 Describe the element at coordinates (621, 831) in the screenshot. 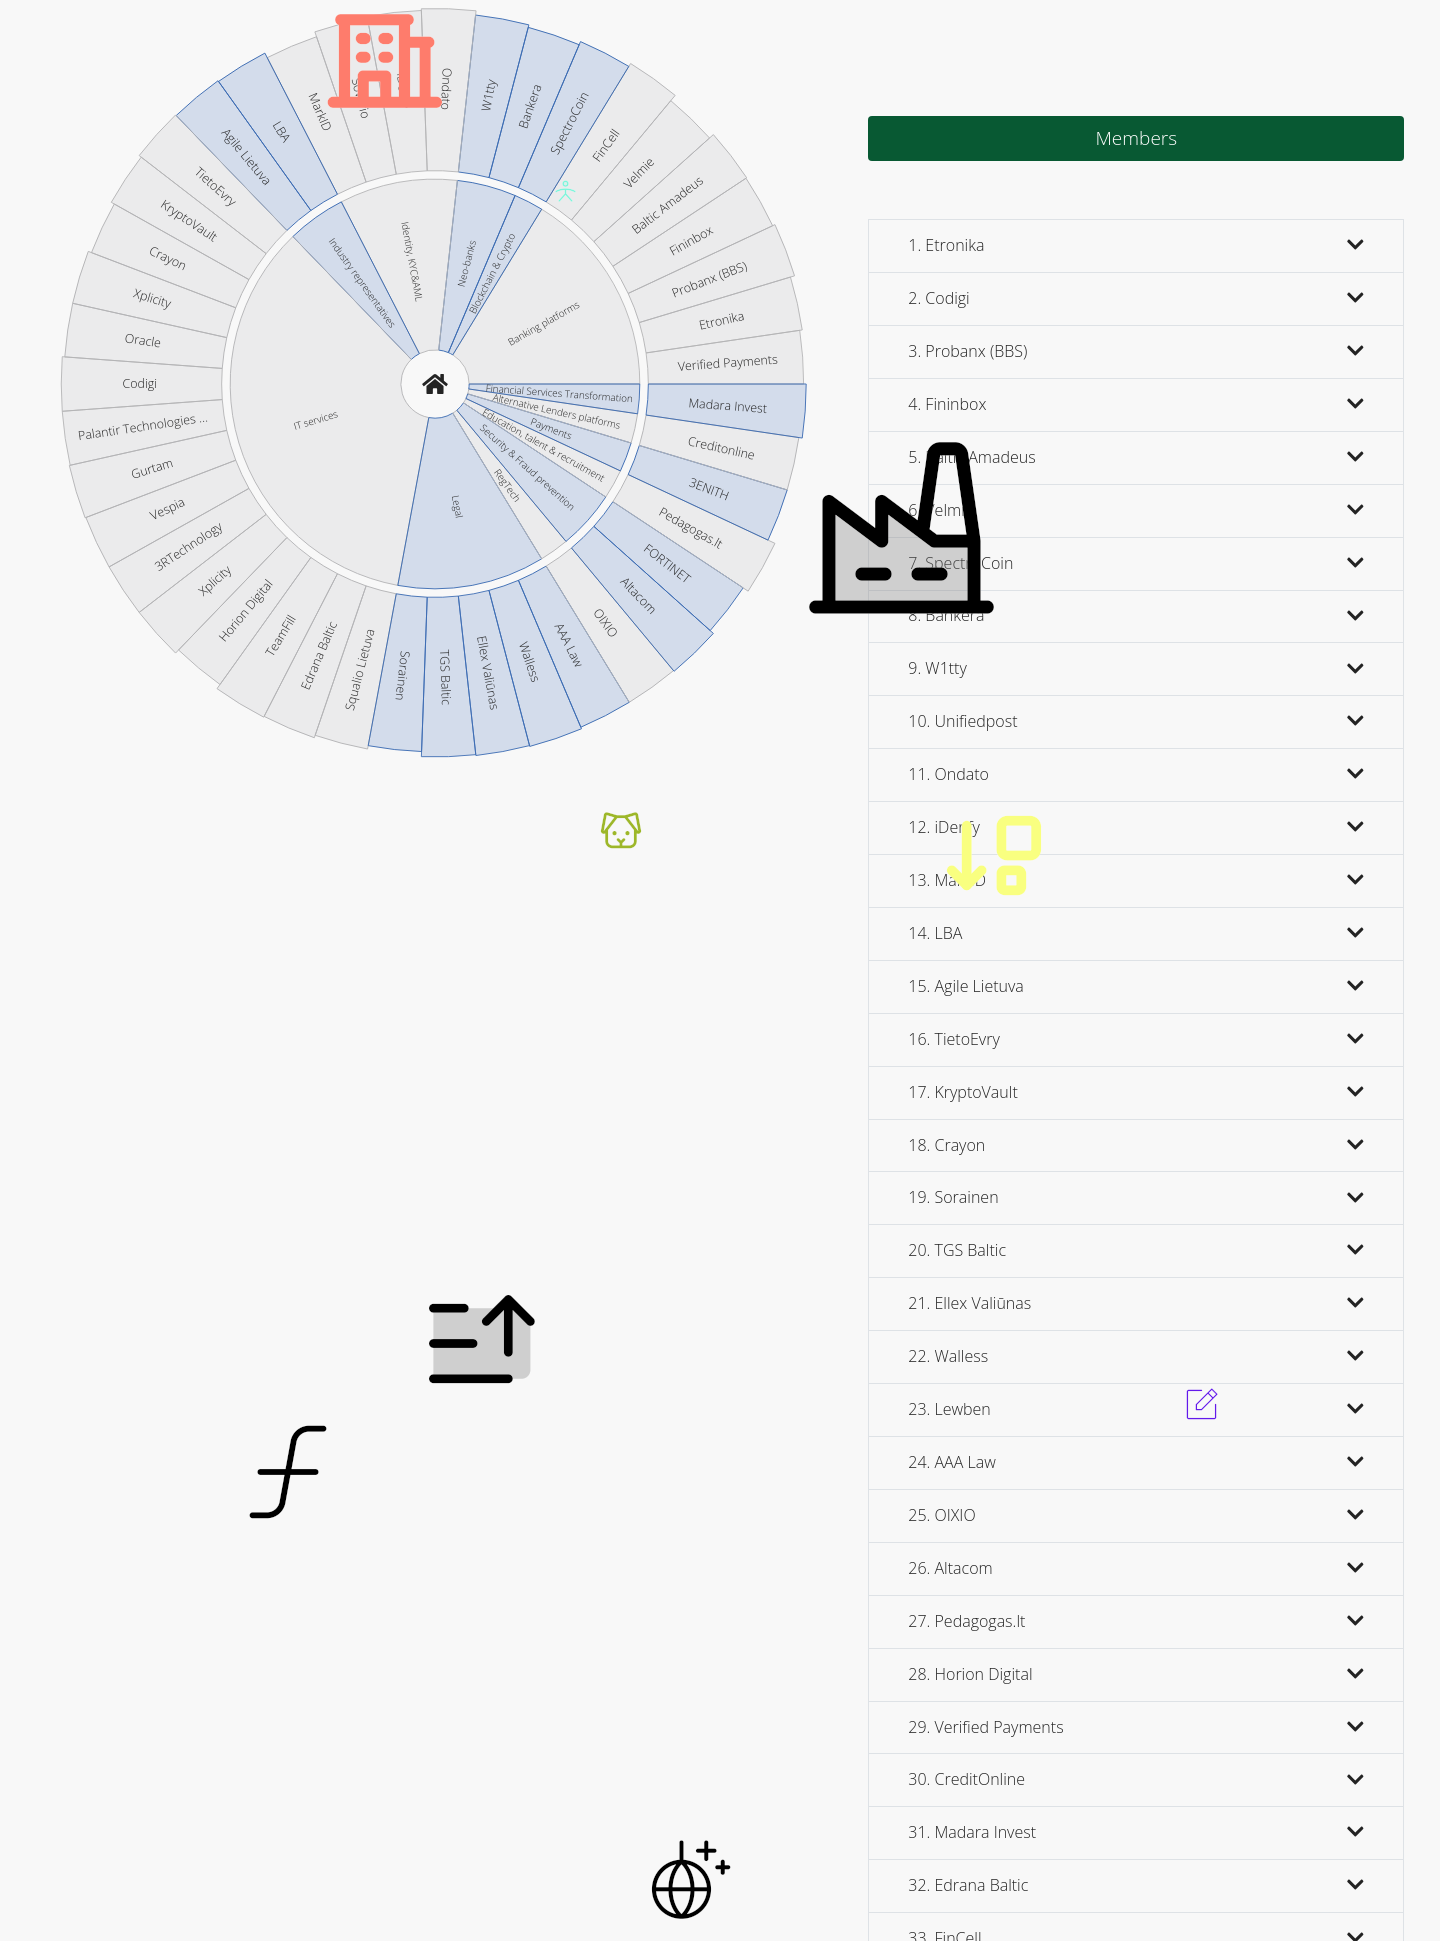

I see `access pet-related features or settings` at that location.